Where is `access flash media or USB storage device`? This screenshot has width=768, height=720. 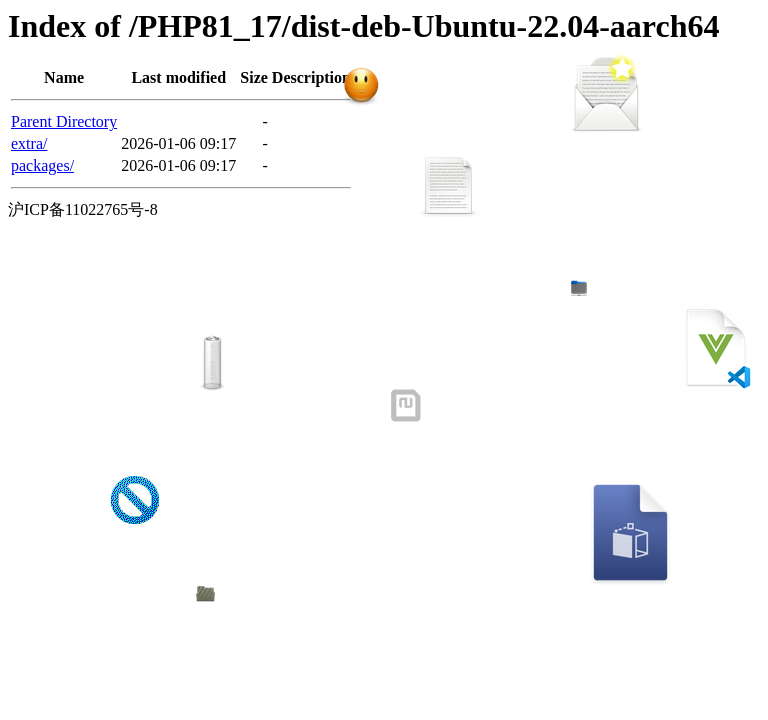
access flash media or USB storage device is located at coordinates (404, 405).